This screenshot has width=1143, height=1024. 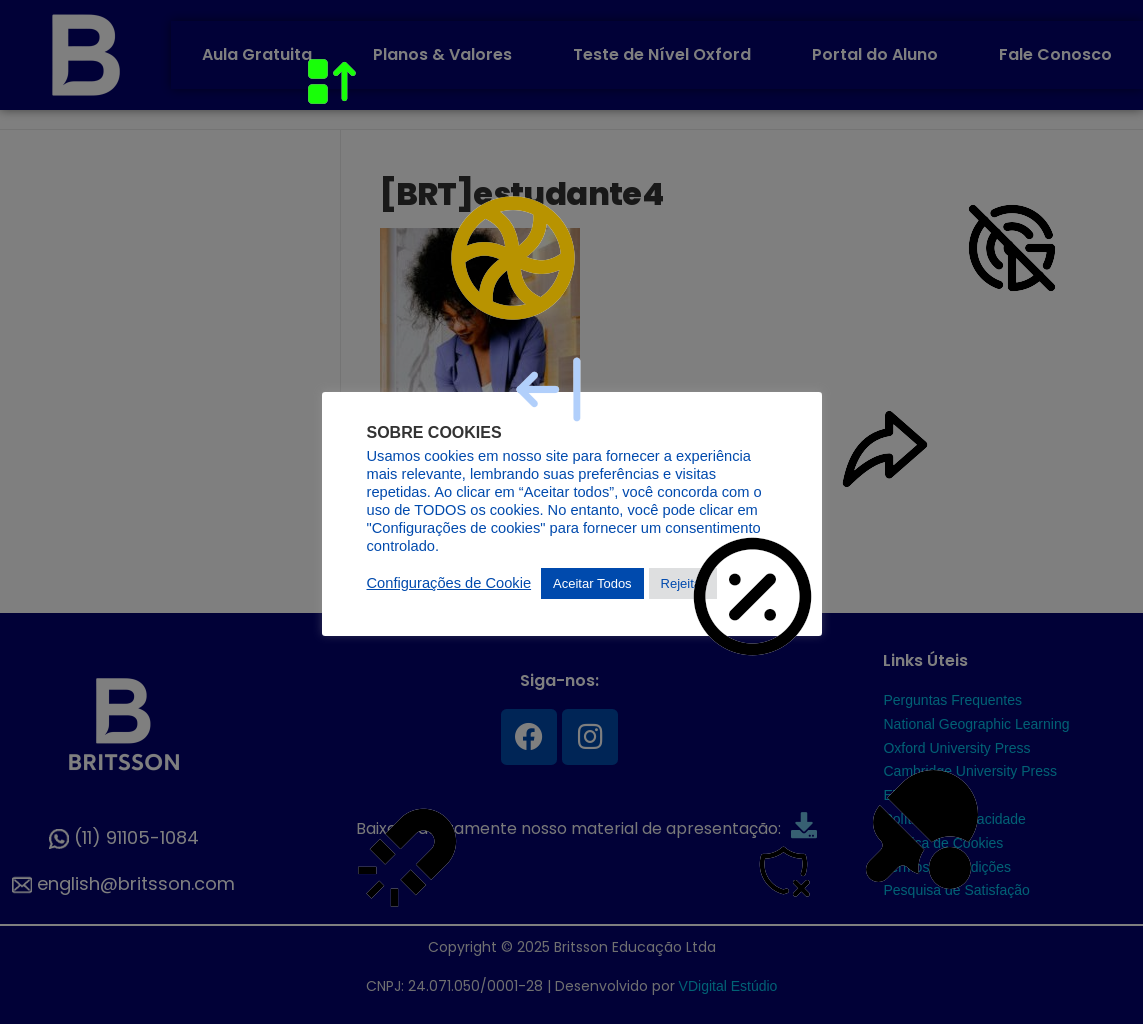 What do you see at coordinates (548, 389) in the screenshot?
I see `collapse sidebar or panel` at bounding box center [548, 389].